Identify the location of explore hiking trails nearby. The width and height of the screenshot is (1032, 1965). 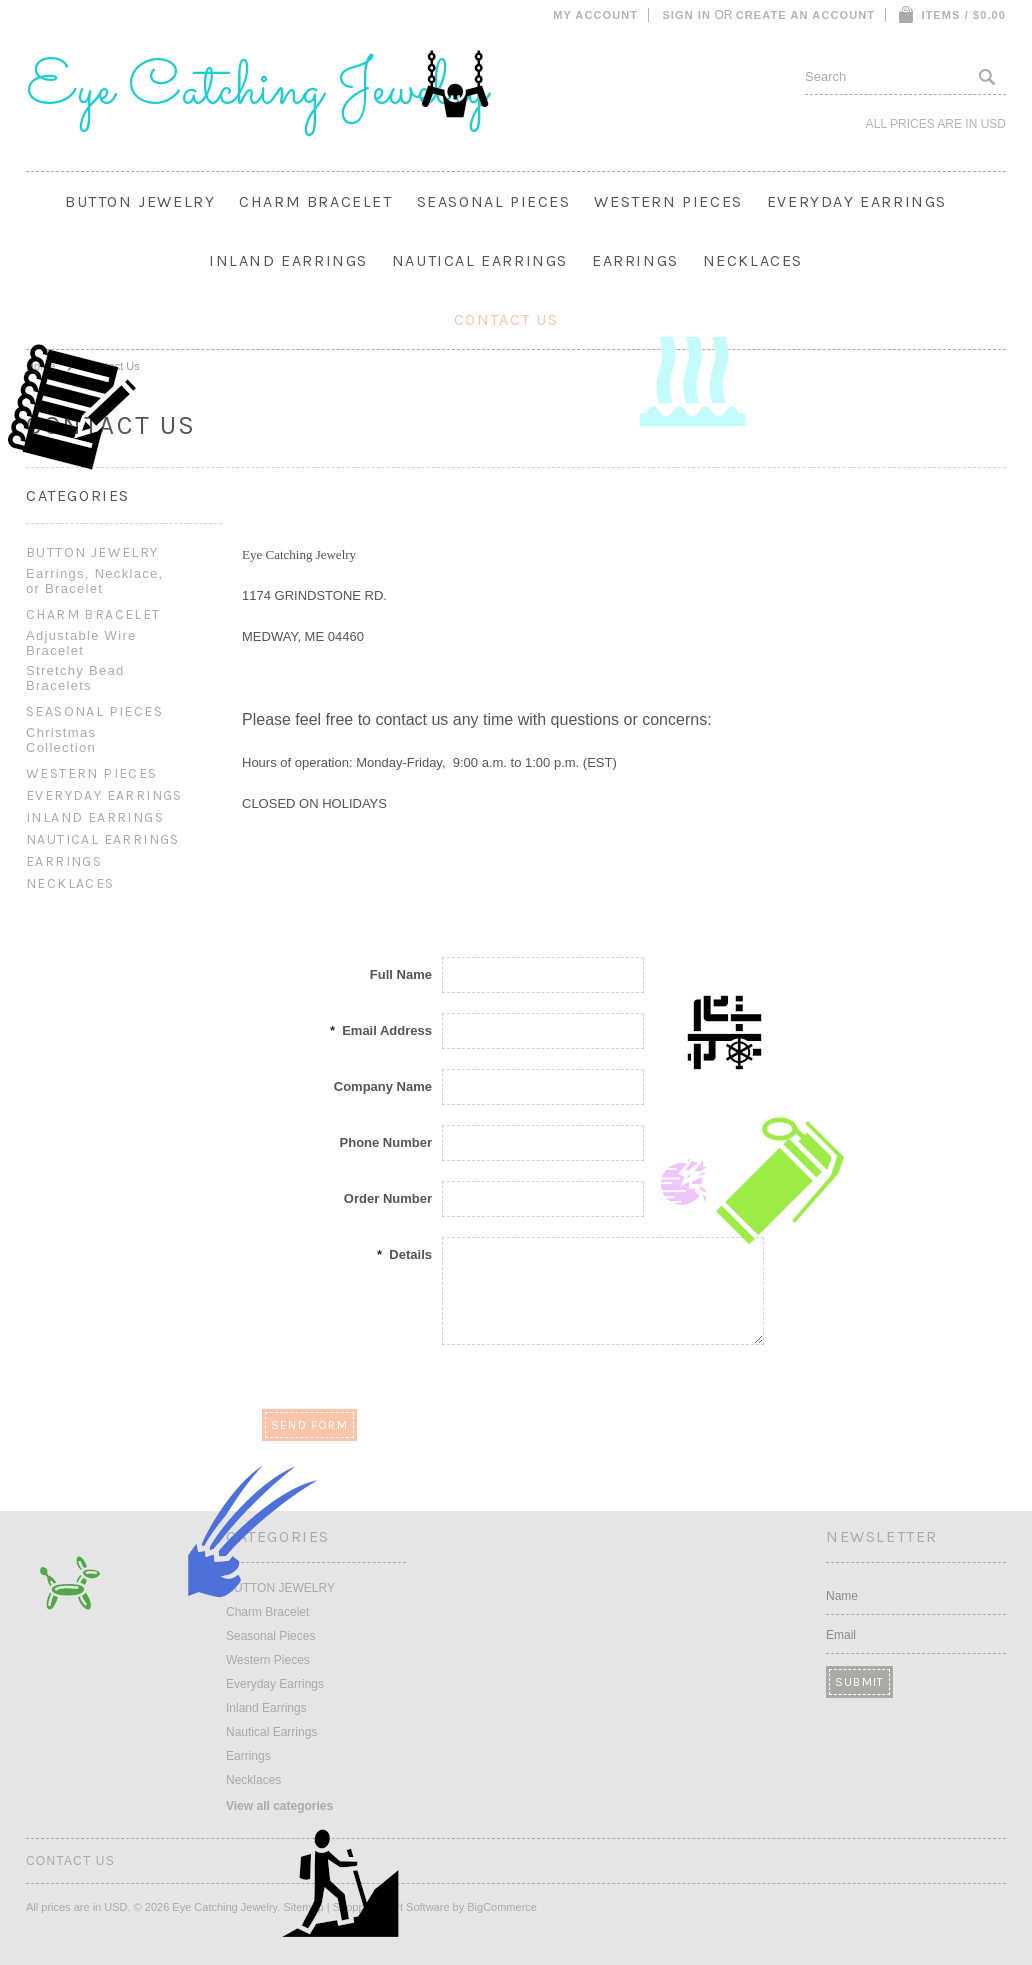
(340, 1878).